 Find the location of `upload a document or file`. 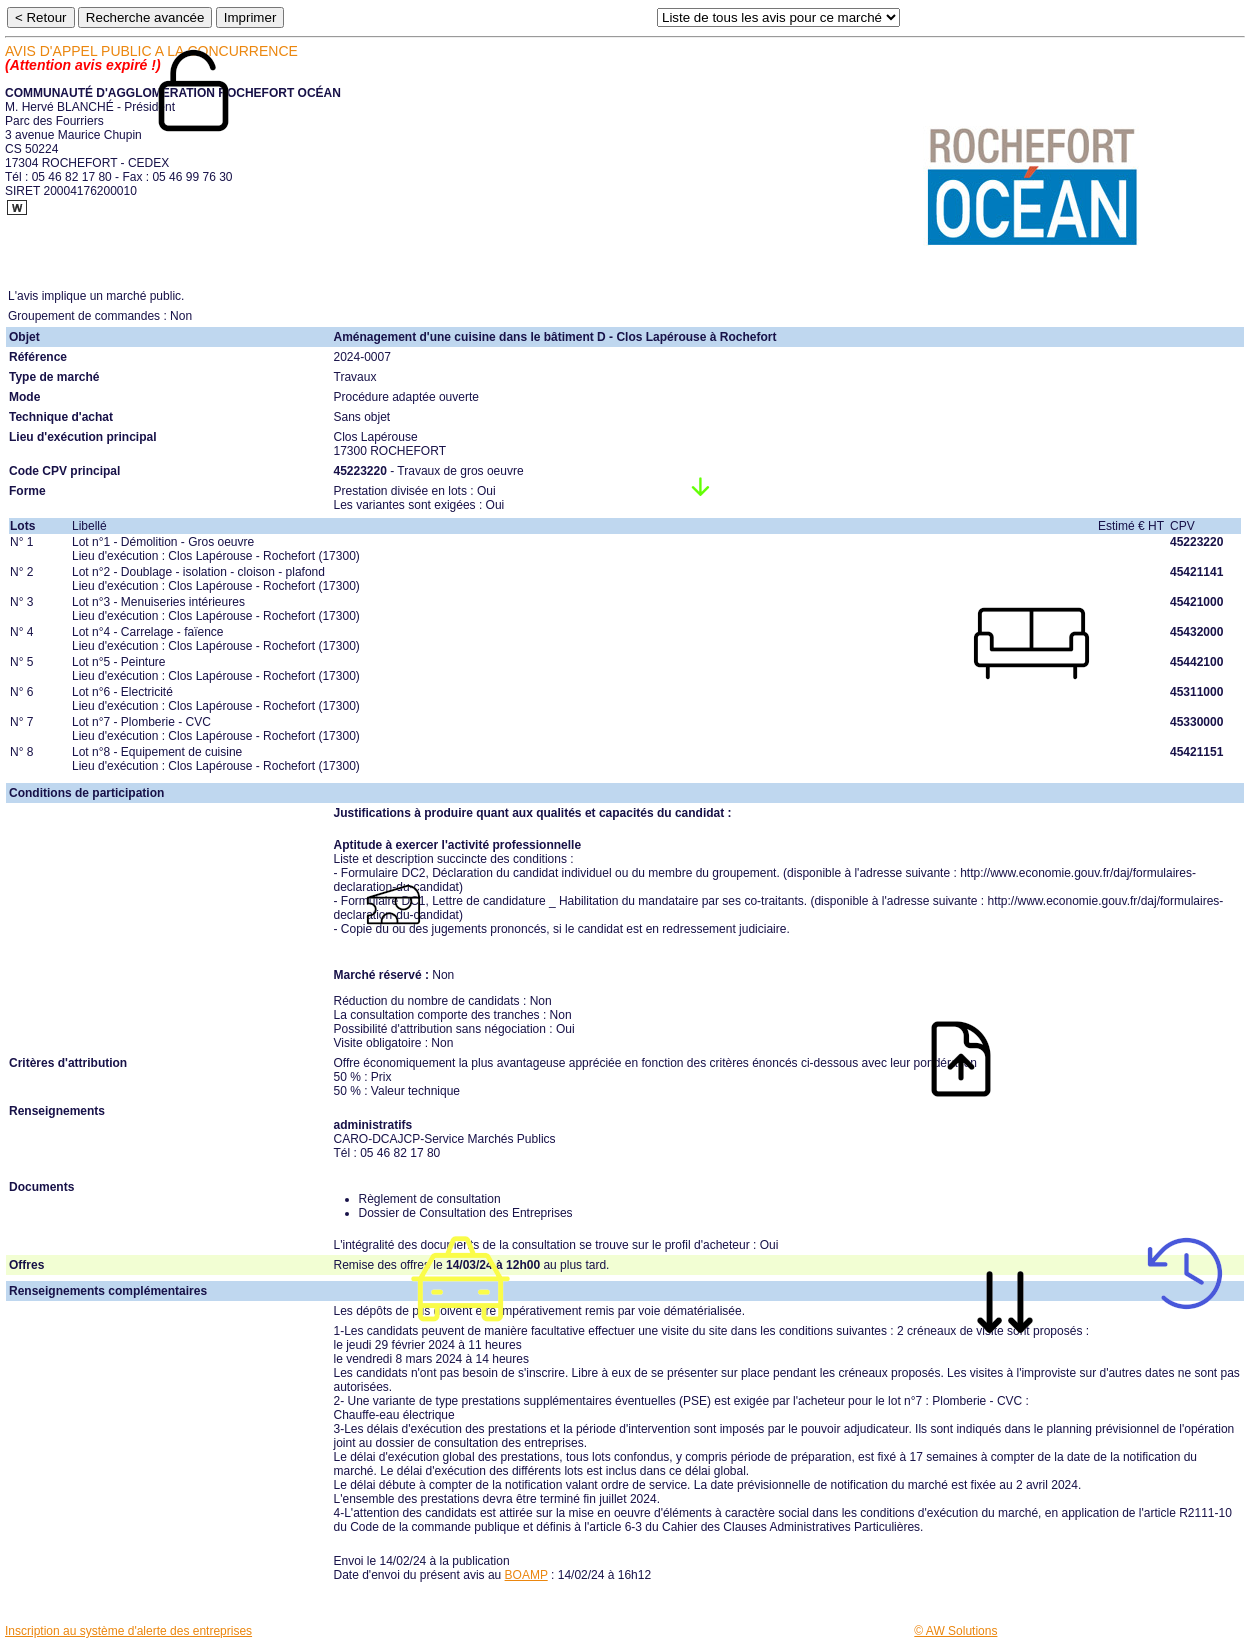

upload a document or file is located at coordinates (961, 1059).